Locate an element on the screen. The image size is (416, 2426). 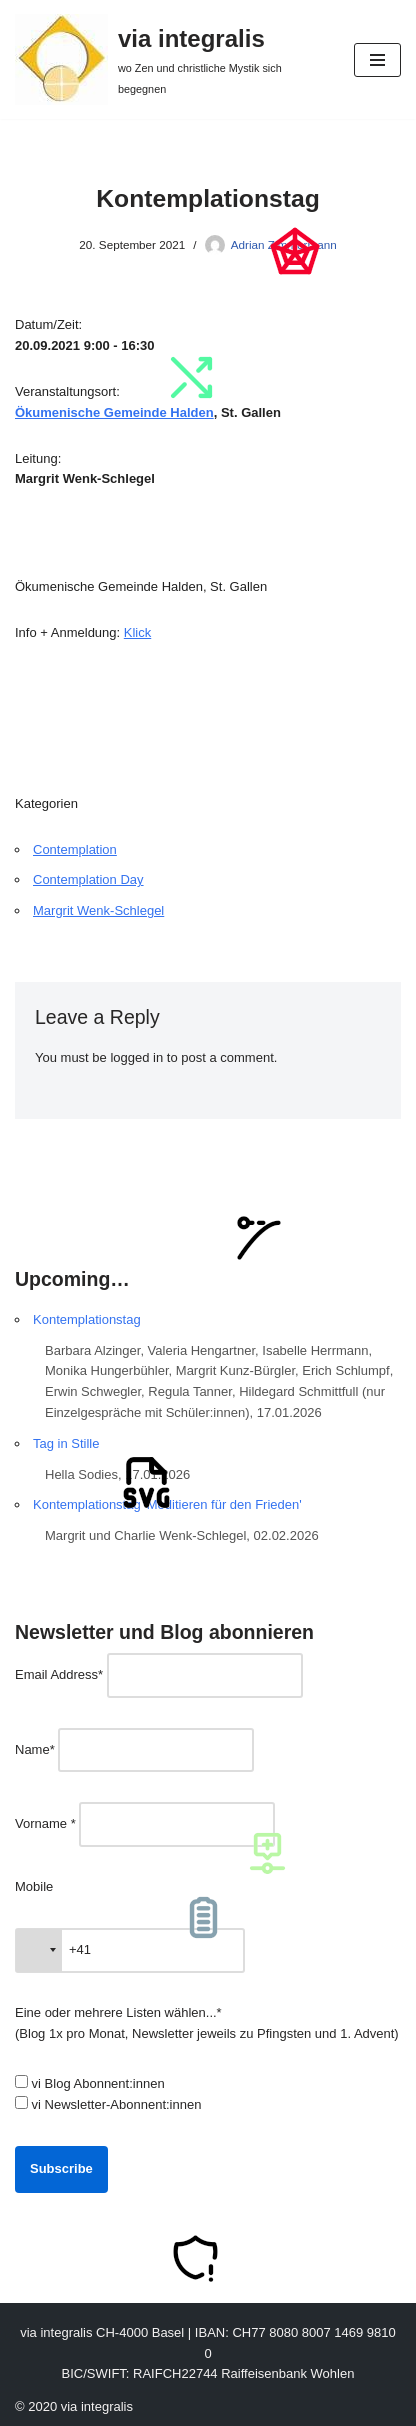
view radar chart analytics is located at coordinates (295, 251).